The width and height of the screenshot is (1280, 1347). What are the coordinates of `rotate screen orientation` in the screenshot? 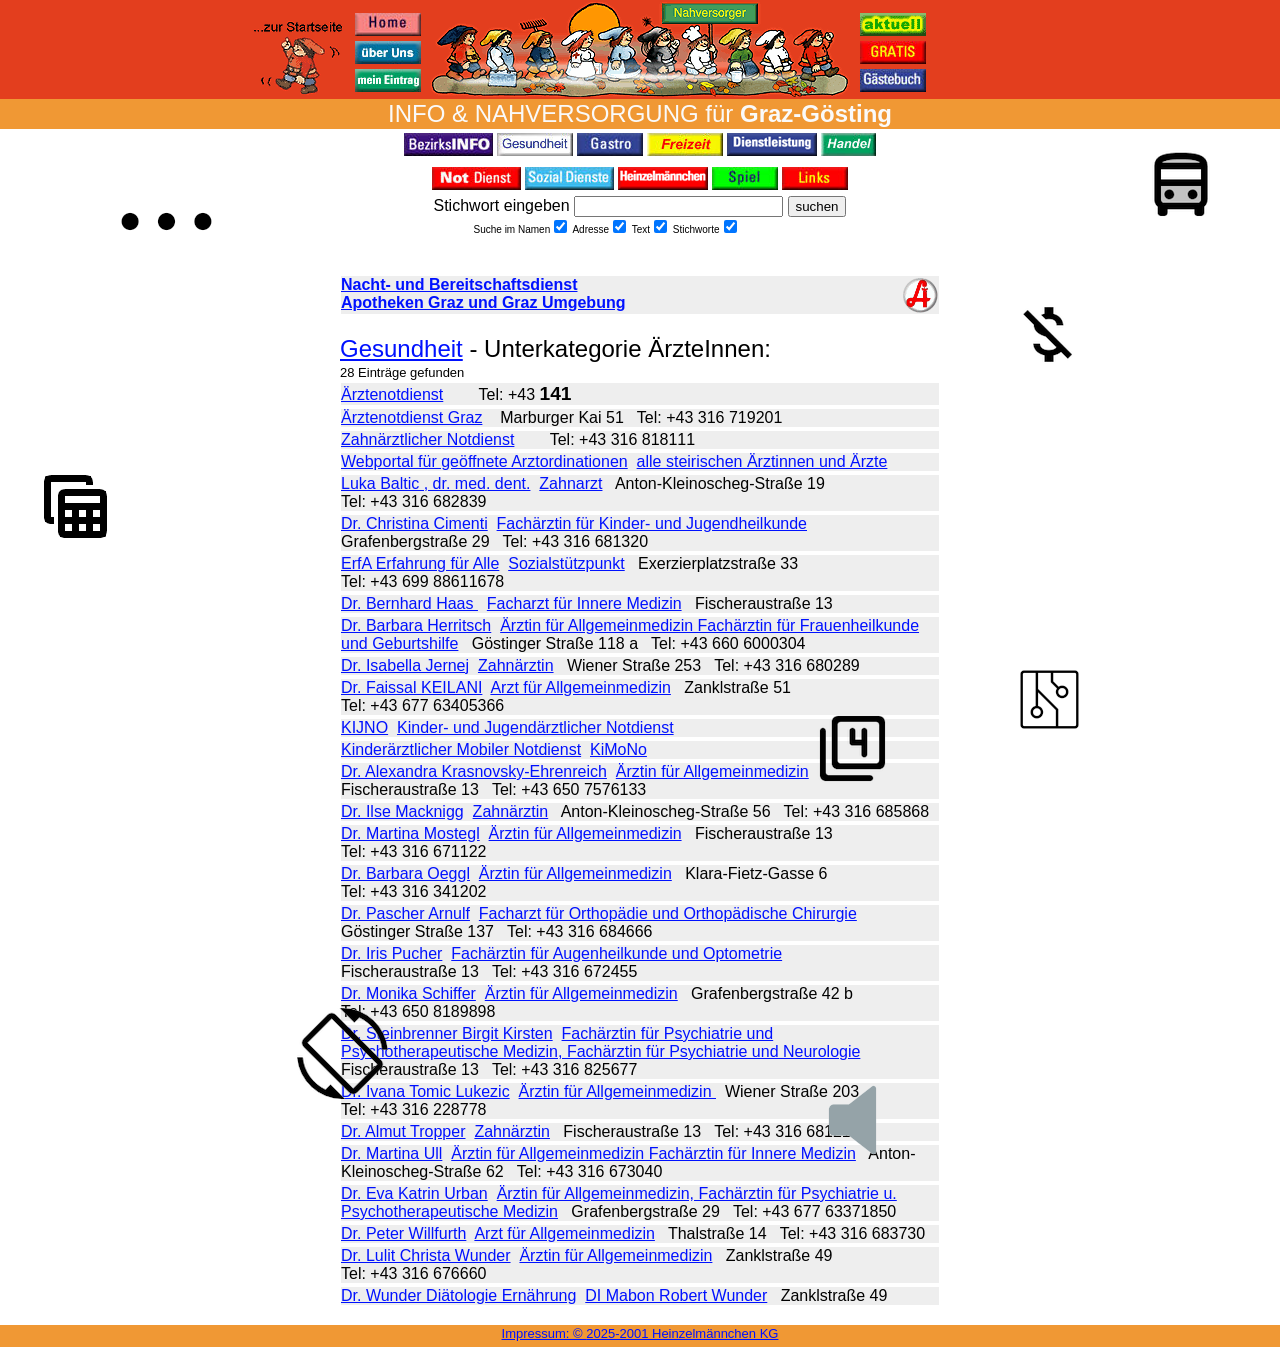 It's located at (342, 1053).